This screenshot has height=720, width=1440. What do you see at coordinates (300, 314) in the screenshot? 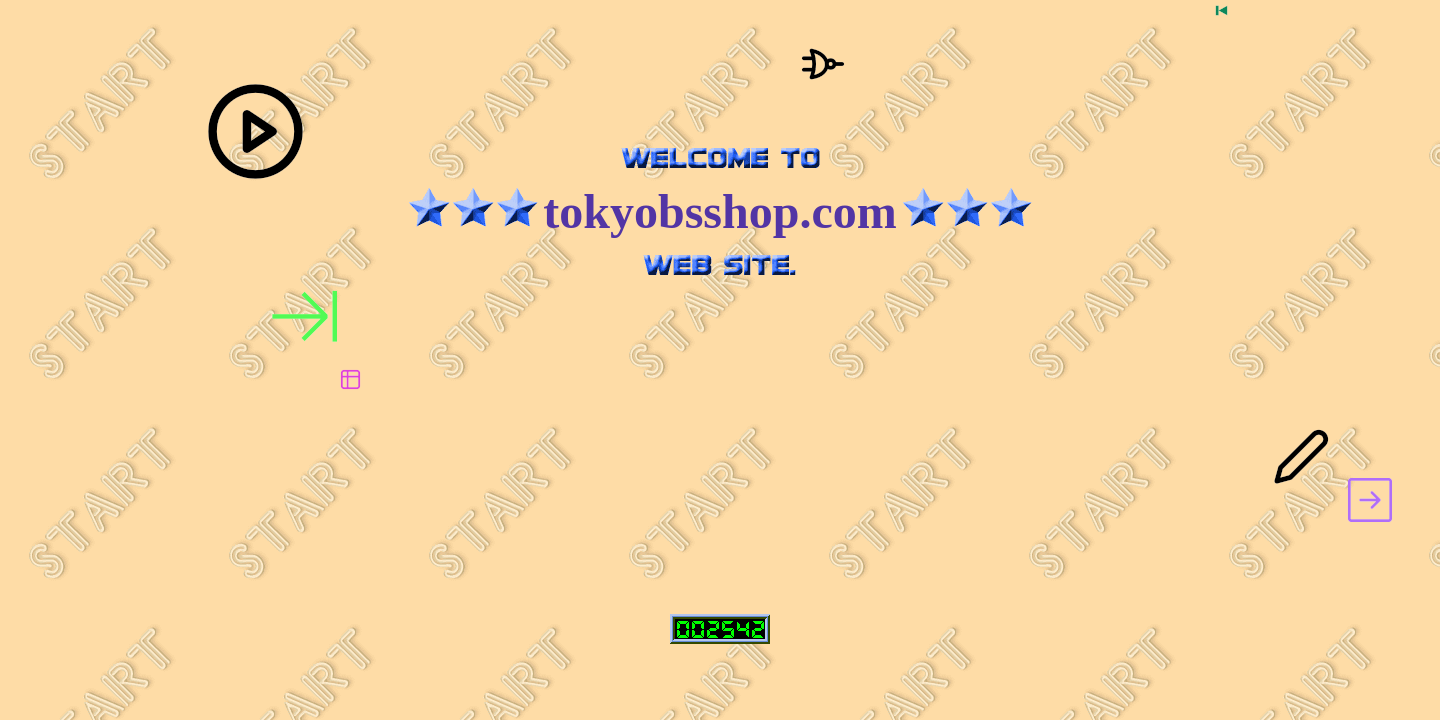
I see `move cursor to the next tab stop` at bounding box center [300, 314].